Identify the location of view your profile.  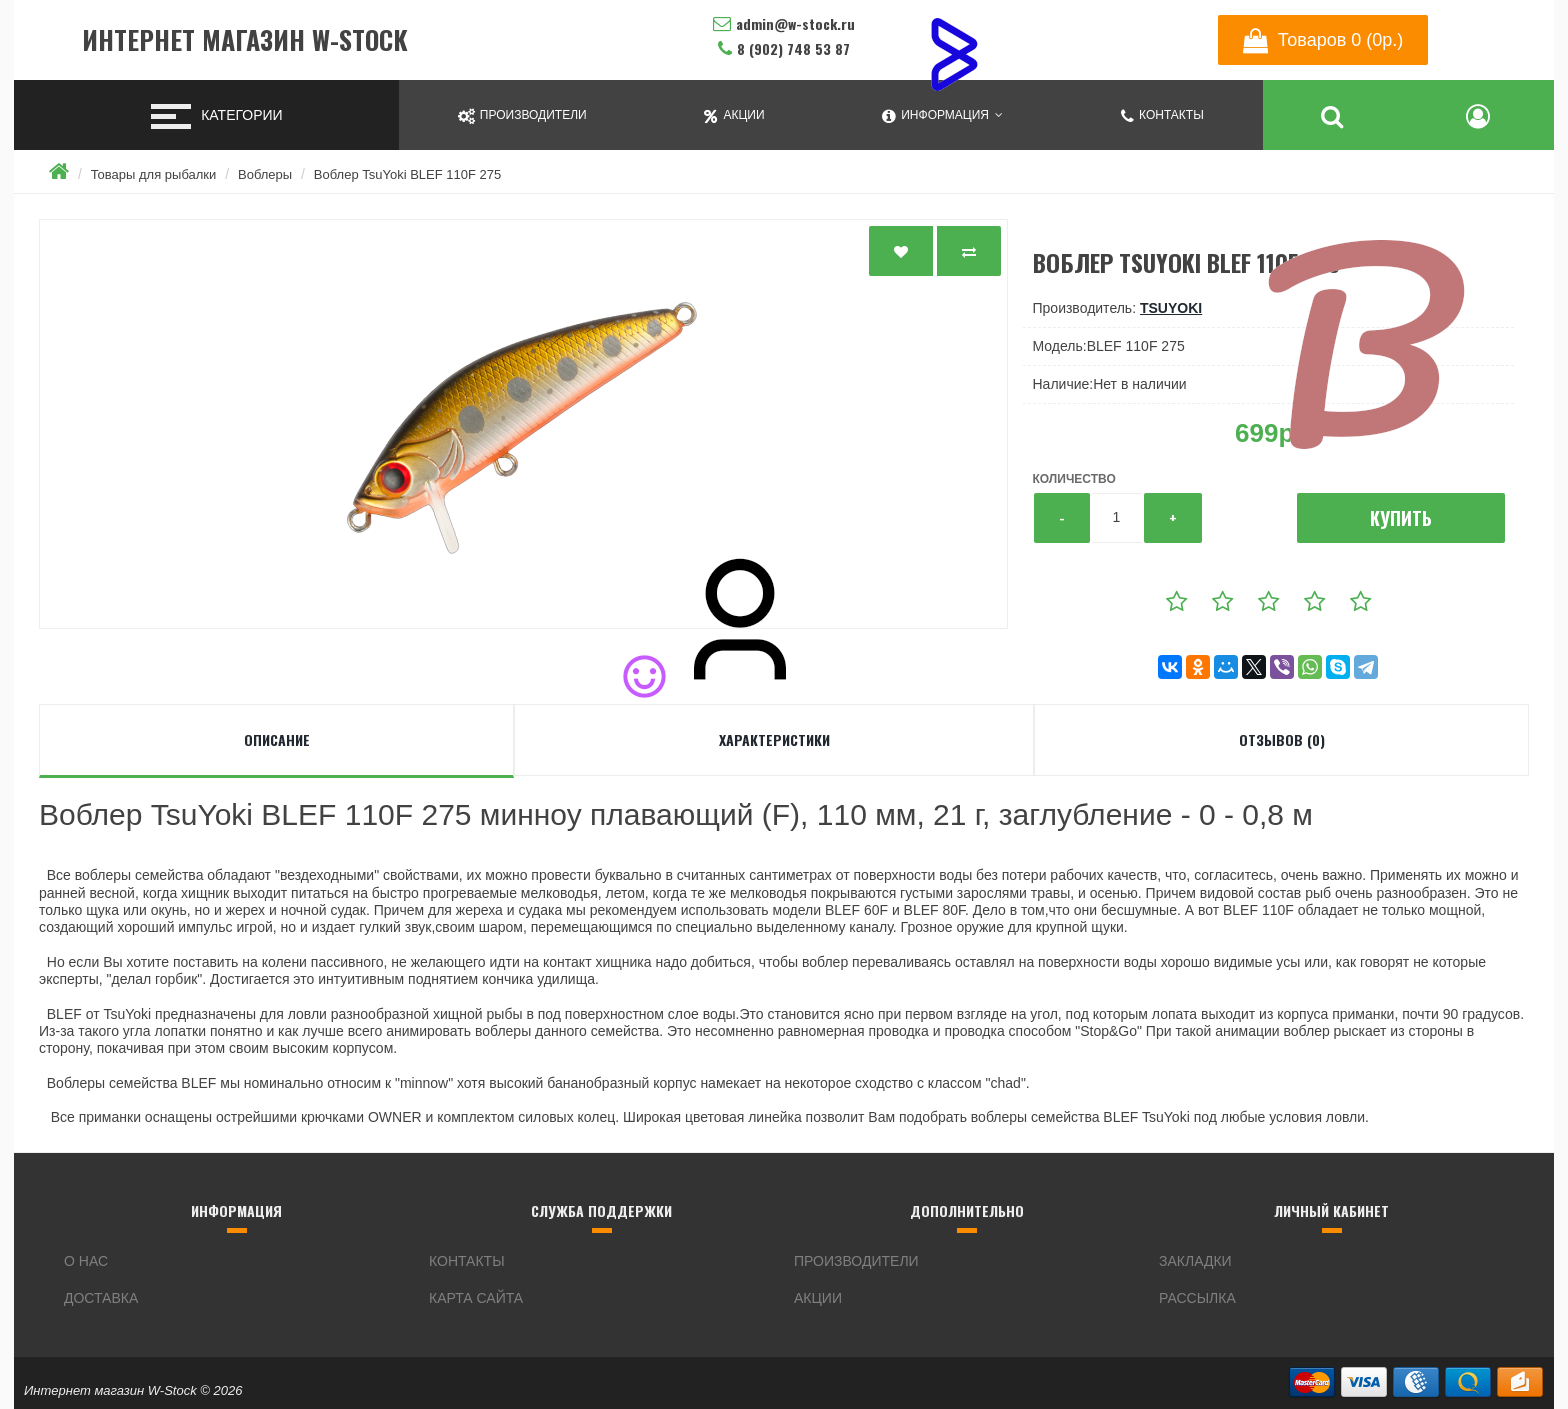
(740, 622).